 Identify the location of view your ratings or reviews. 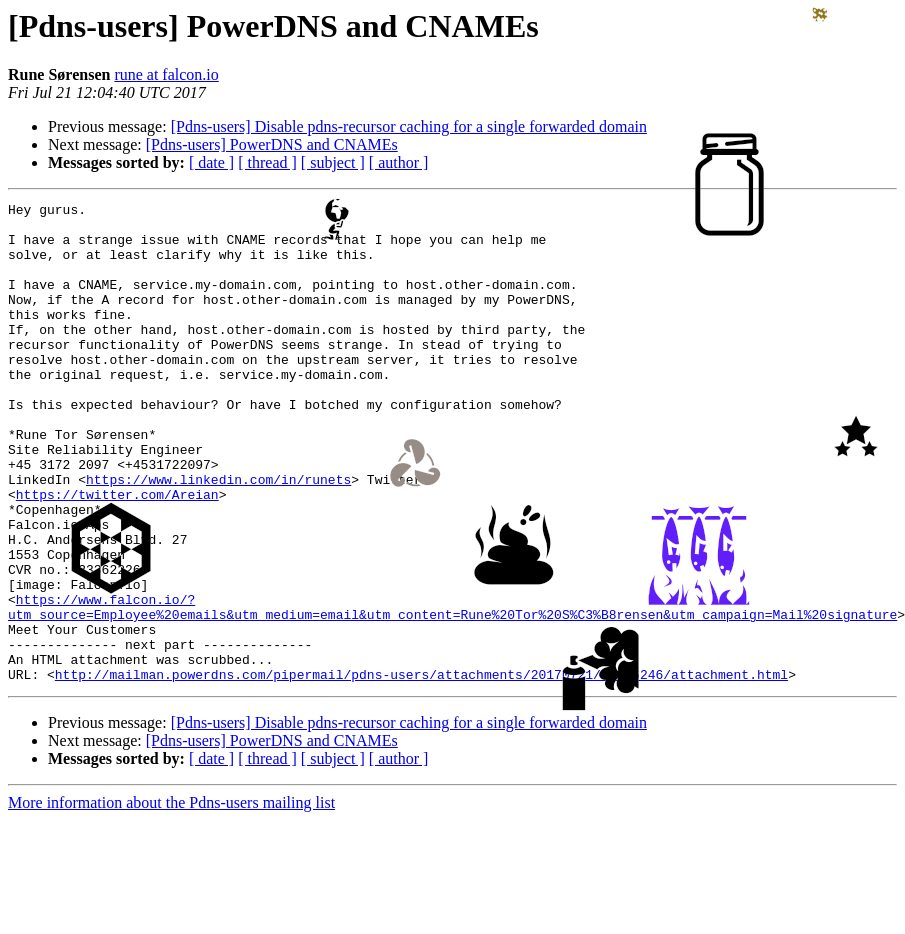
(856, 436).